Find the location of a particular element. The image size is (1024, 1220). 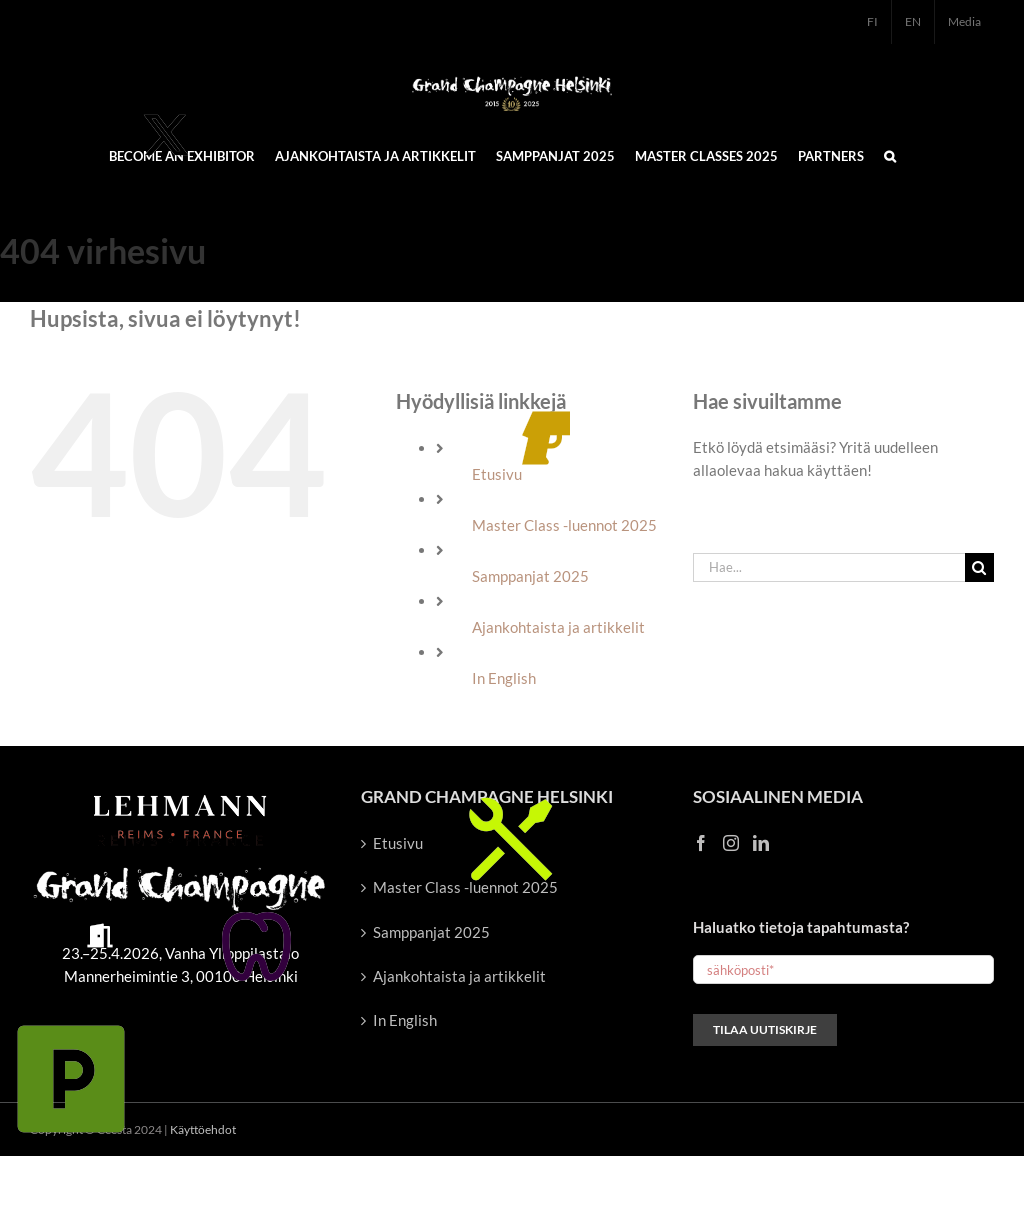

indicates a parking location or facility is located at coordinates (71, 1079).